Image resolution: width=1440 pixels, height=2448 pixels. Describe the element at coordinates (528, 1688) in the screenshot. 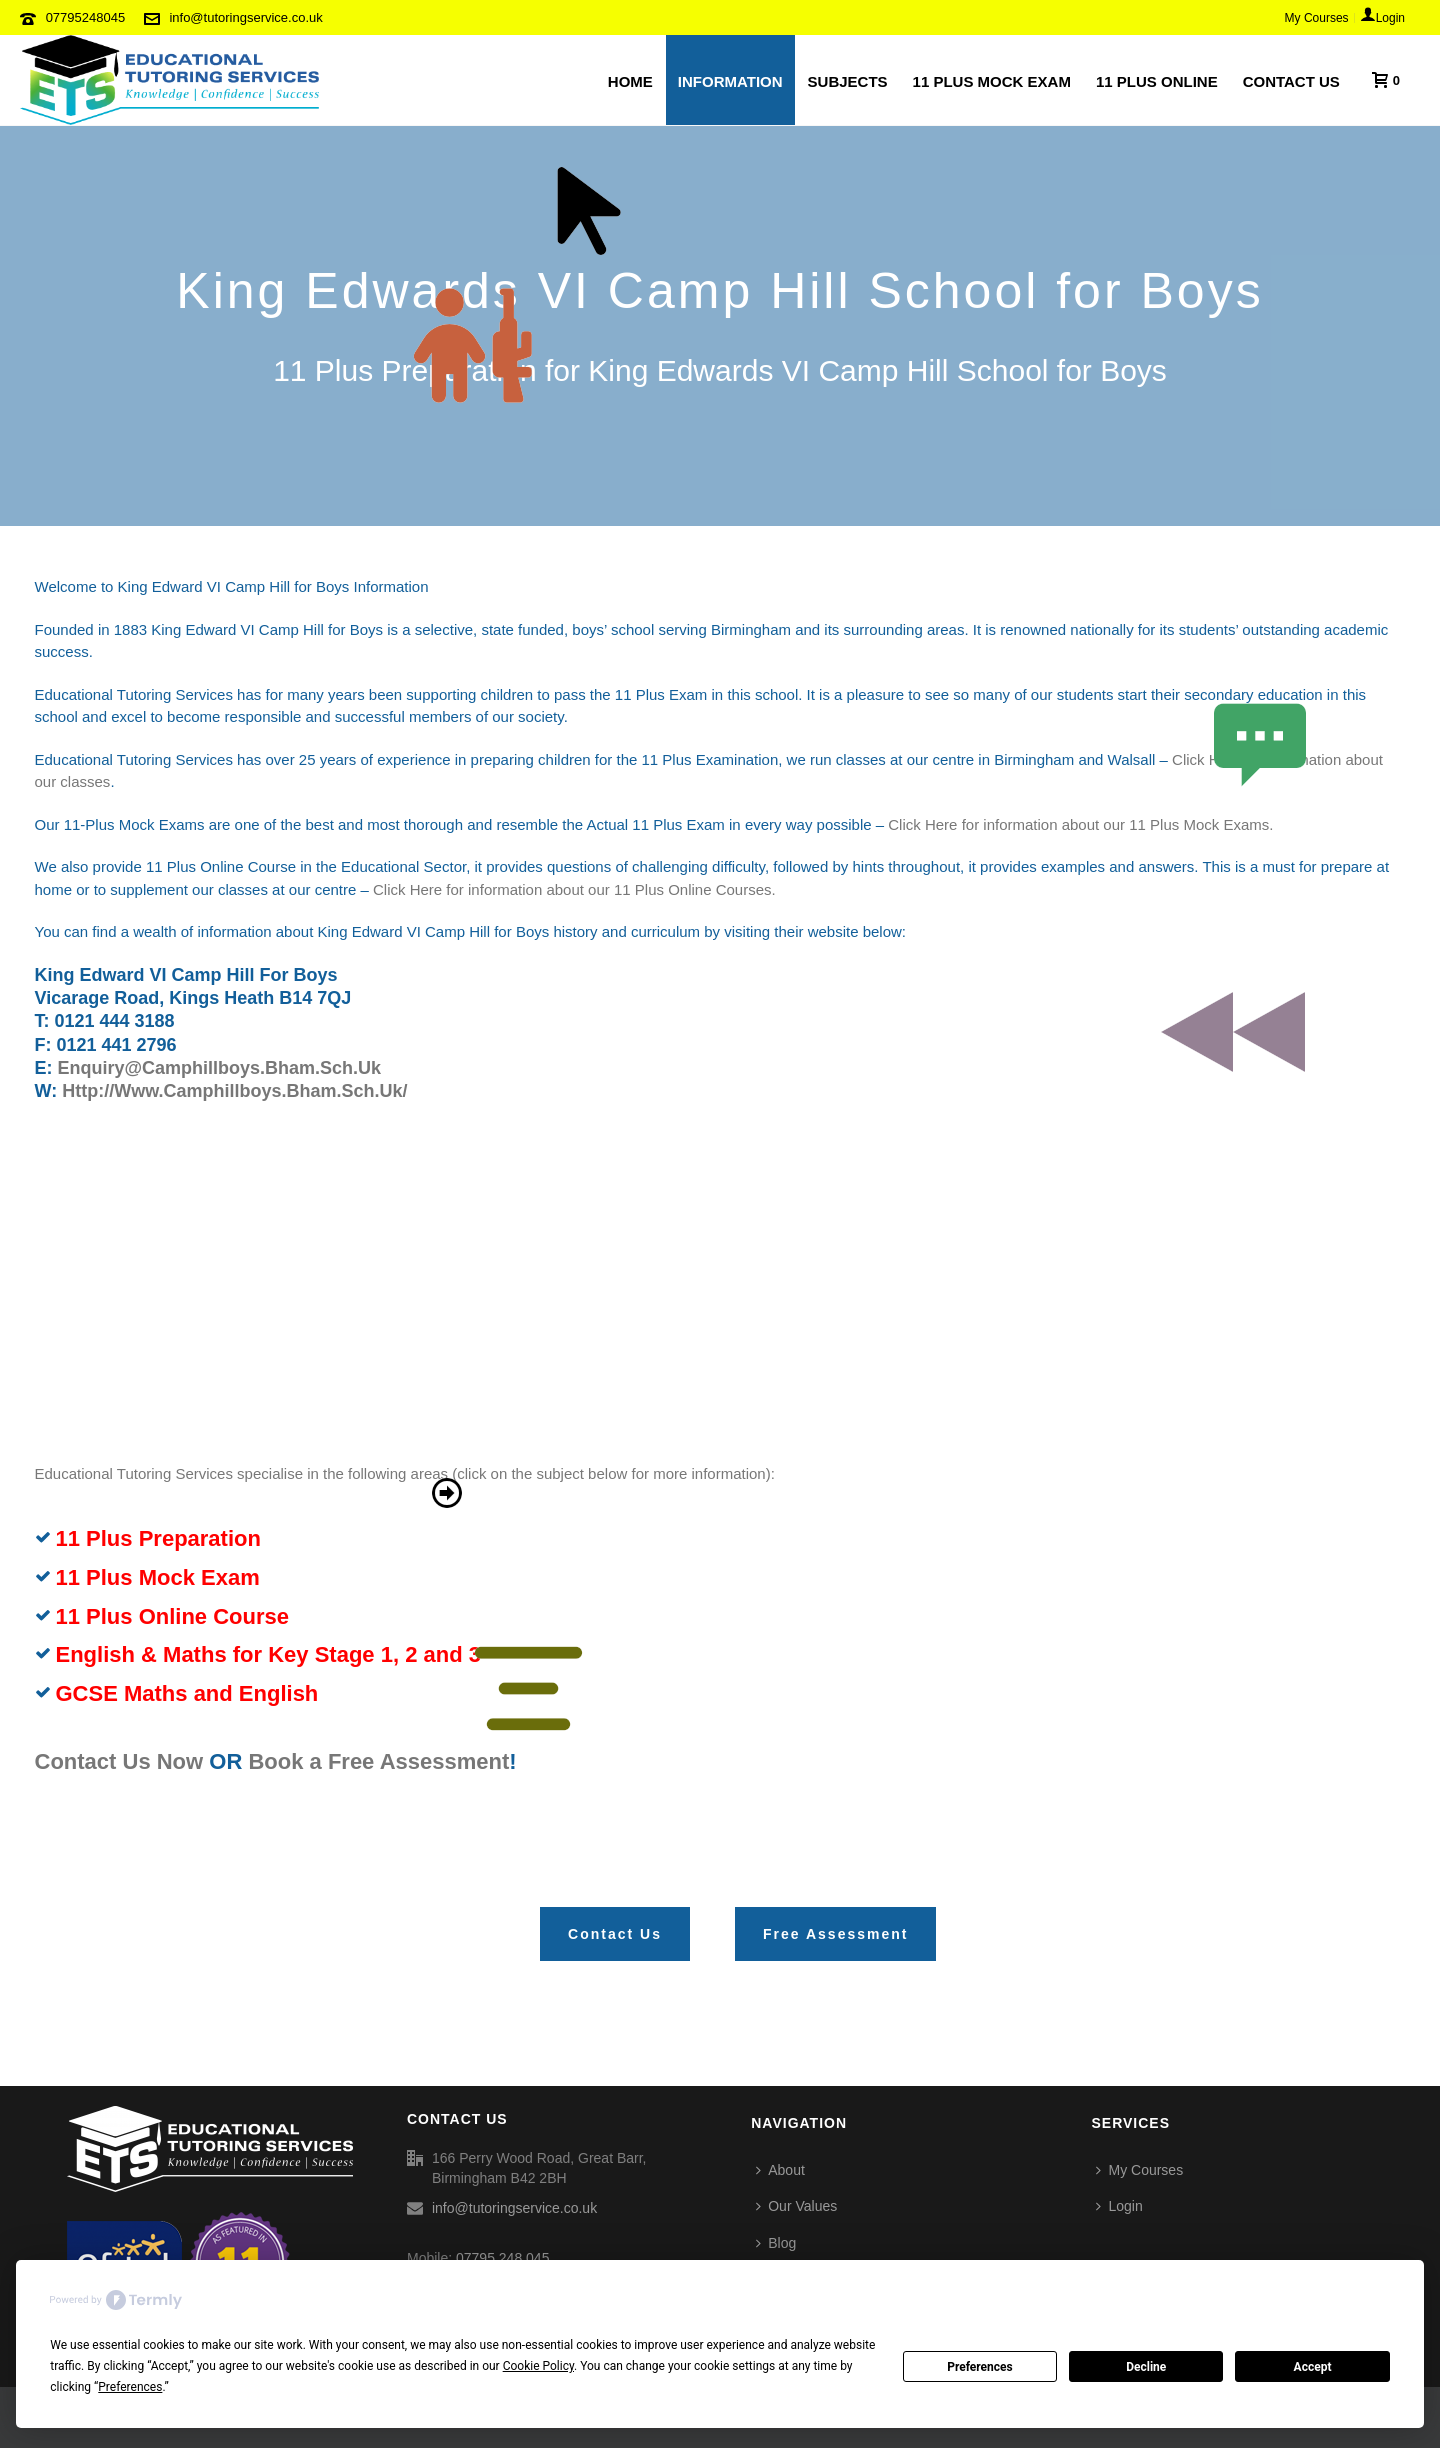

I see `center-align text or content` at that location.